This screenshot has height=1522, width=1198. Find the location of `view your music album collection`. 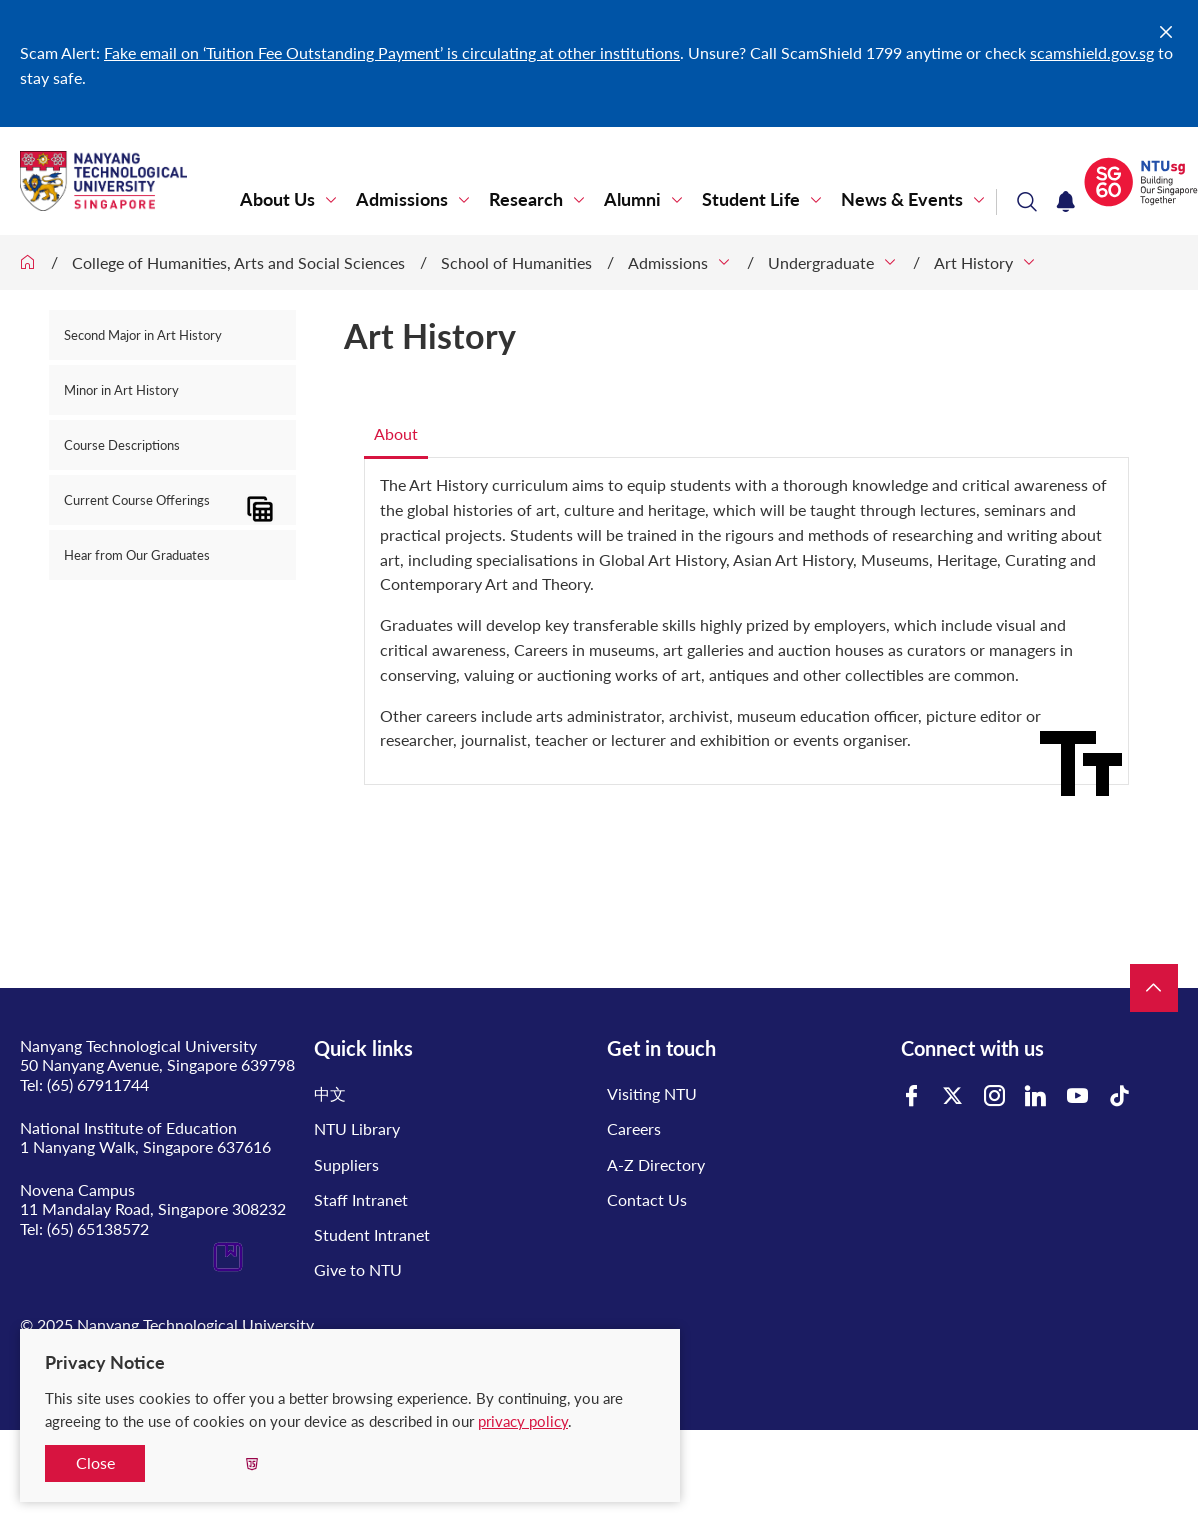

view your music album collection is located at coordinates (228, 1257).